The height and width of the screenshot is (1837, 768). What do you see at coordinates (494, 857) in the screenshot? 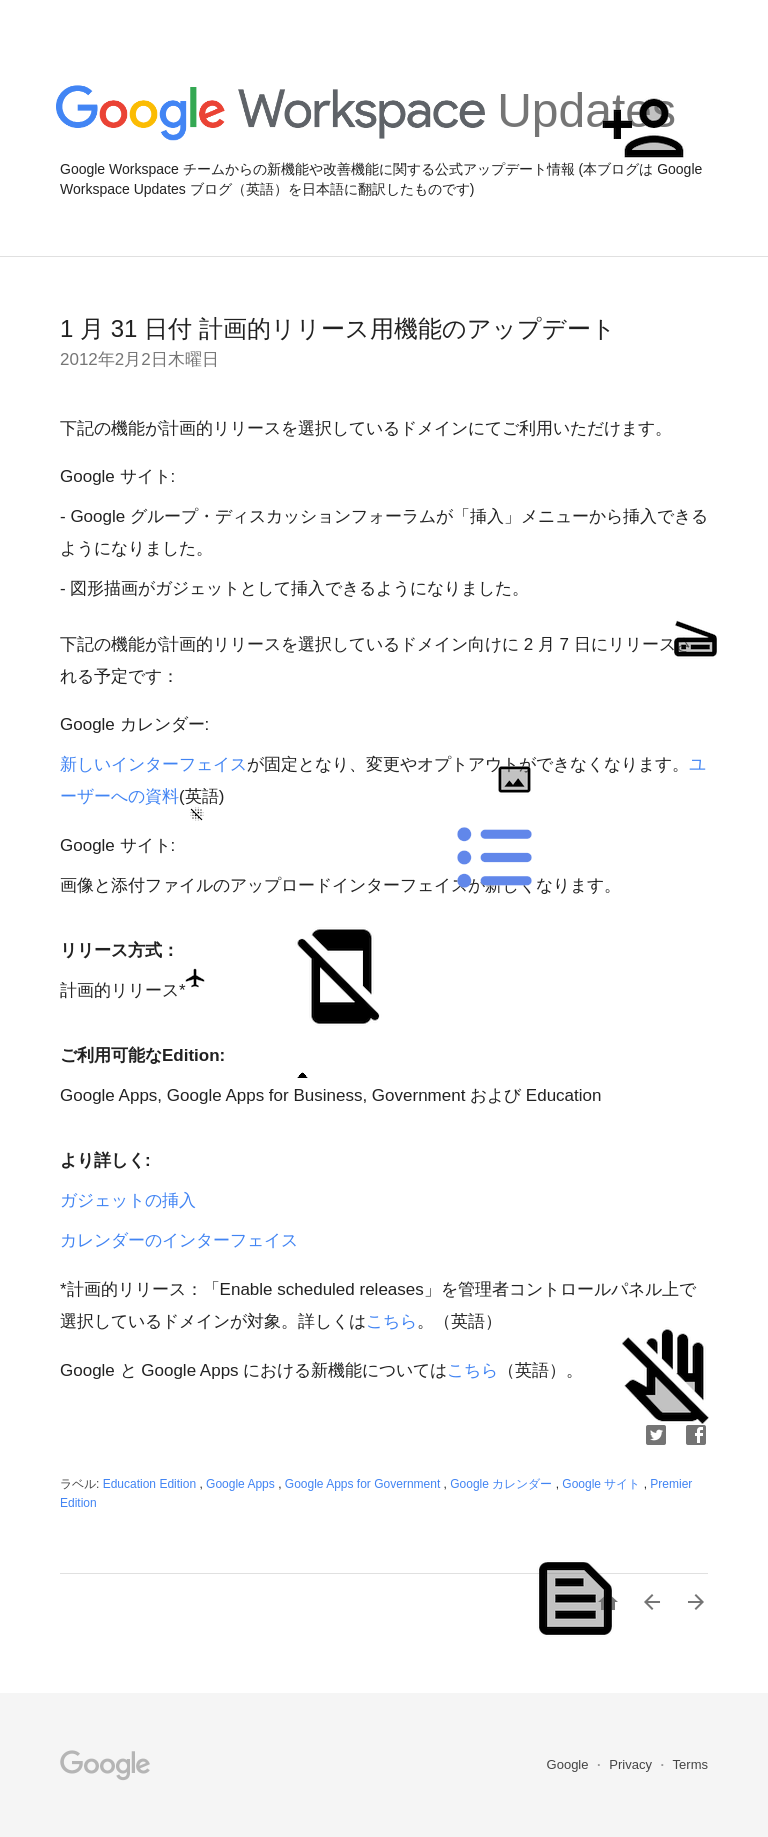
I see `view items in a bulleted list format` at bounding box center [494, 857].